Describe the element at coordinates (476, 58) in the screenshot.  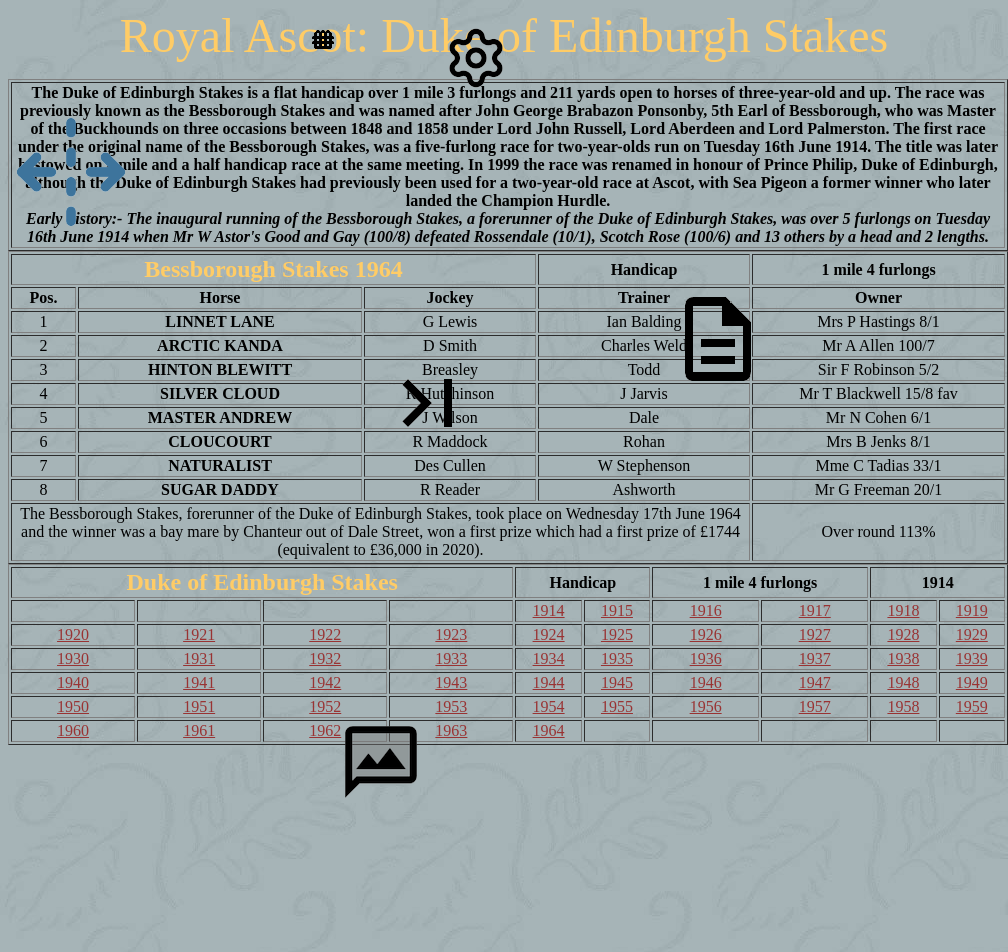
I see `open settings menu` at that location.